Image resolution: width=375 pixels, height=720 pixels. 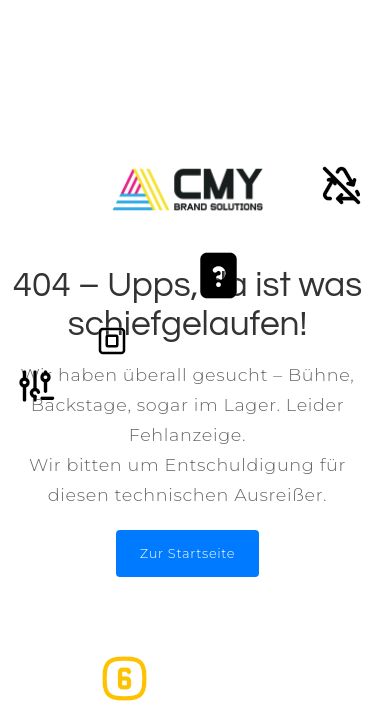 What do you see at coordinates (124, 678) in the screenshot?
I see `indicates step 6 in a multi-step process` at bounding box center [124, 678].